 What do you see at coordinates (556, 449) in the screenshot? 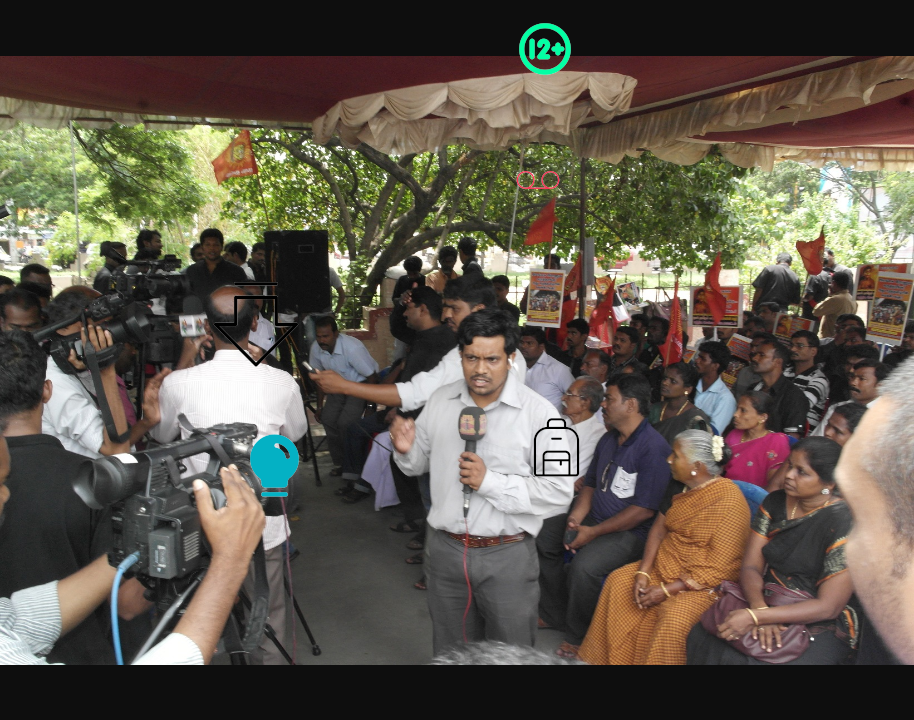
I see `access your inventory or storage` at bounding box center [556, 449].